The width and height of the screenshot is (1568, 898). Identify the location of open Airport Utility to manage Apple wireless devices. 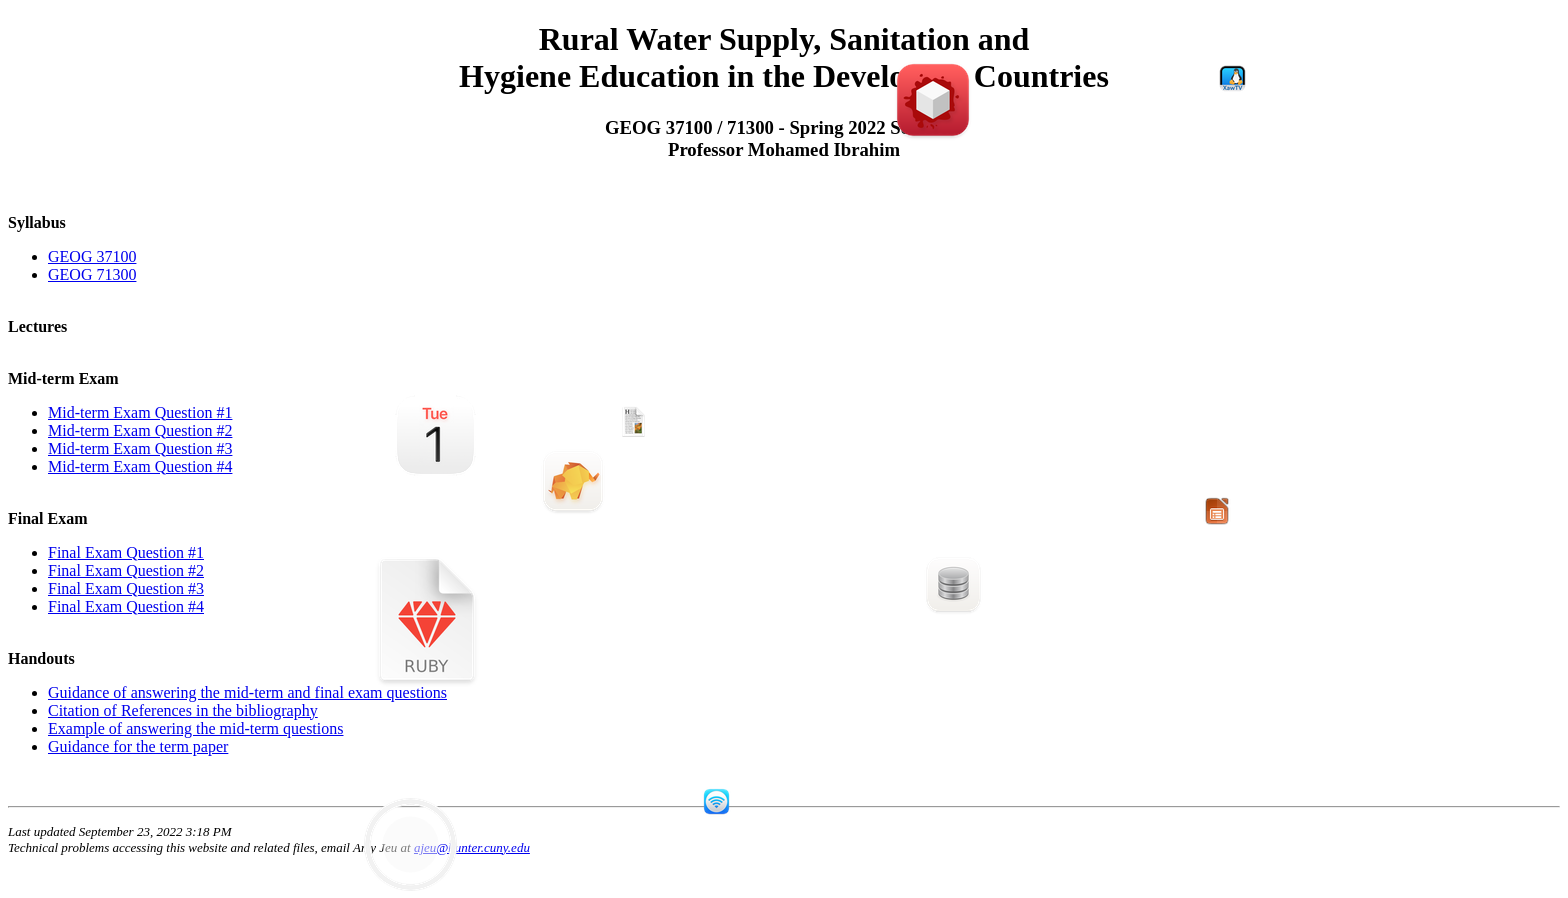
(716, 801).